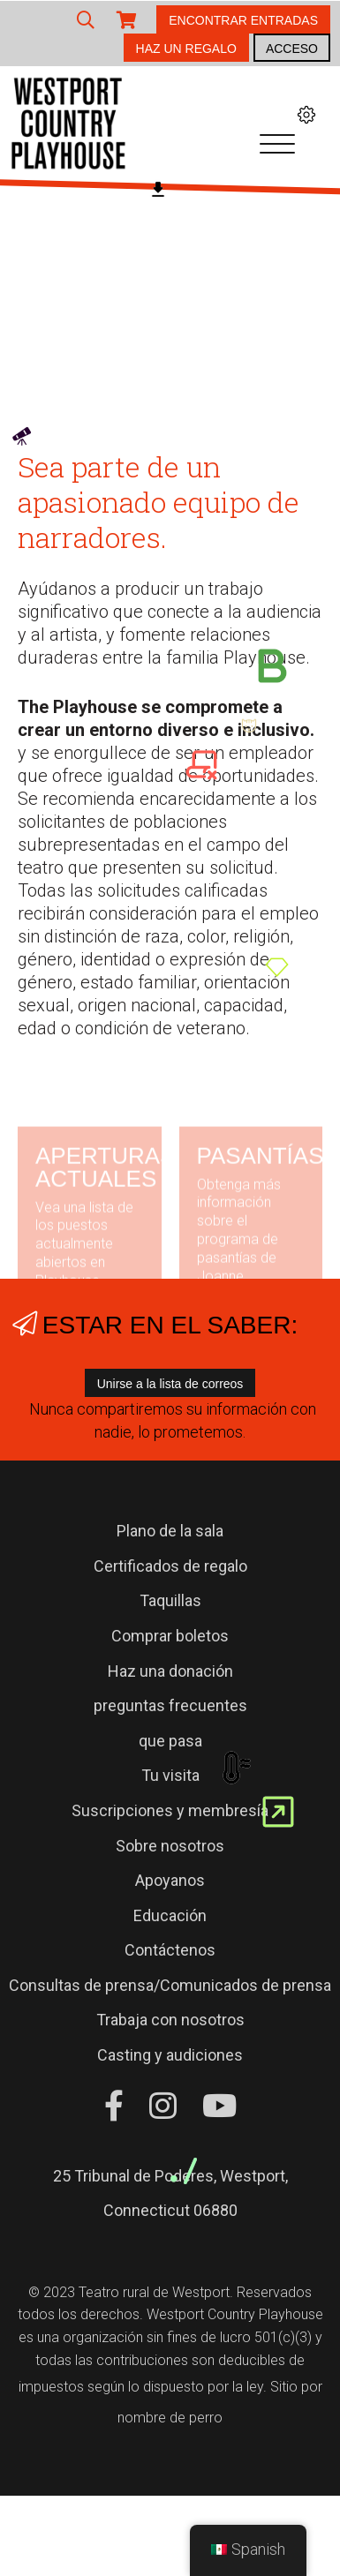 The width and height of the screenshot is (340, 2576). What do you see at coordinates (249, 725) in the screenshot?
I see `view pet or animal-related content` at bounding box center [249, 725].